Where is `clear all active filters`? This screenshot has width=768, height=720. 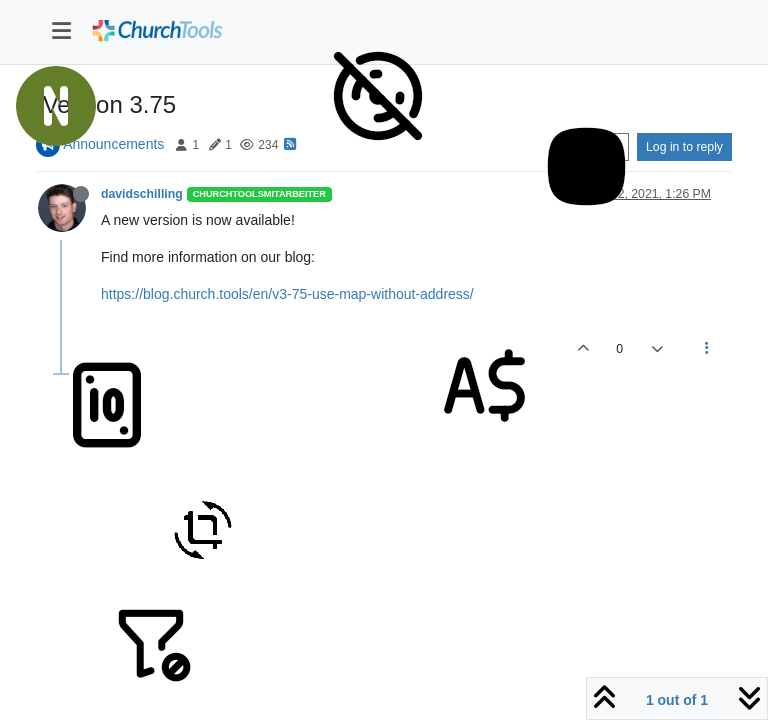 clear all active filters is located at coordinates (151, 642).